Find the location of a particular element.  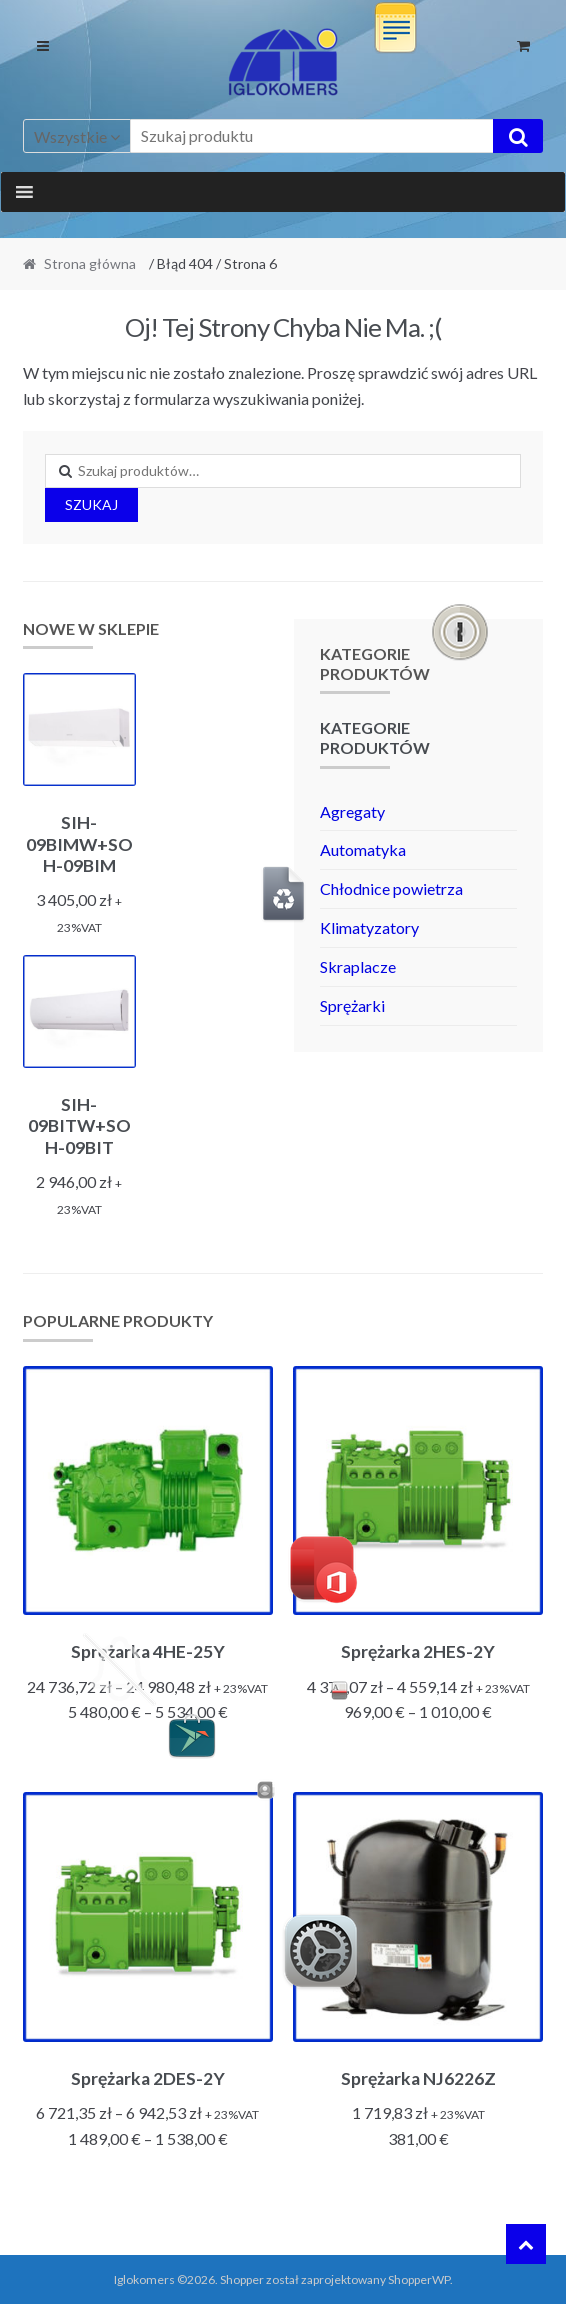

open the snap store to browse and install apps is located at coordinates (192, 1738).